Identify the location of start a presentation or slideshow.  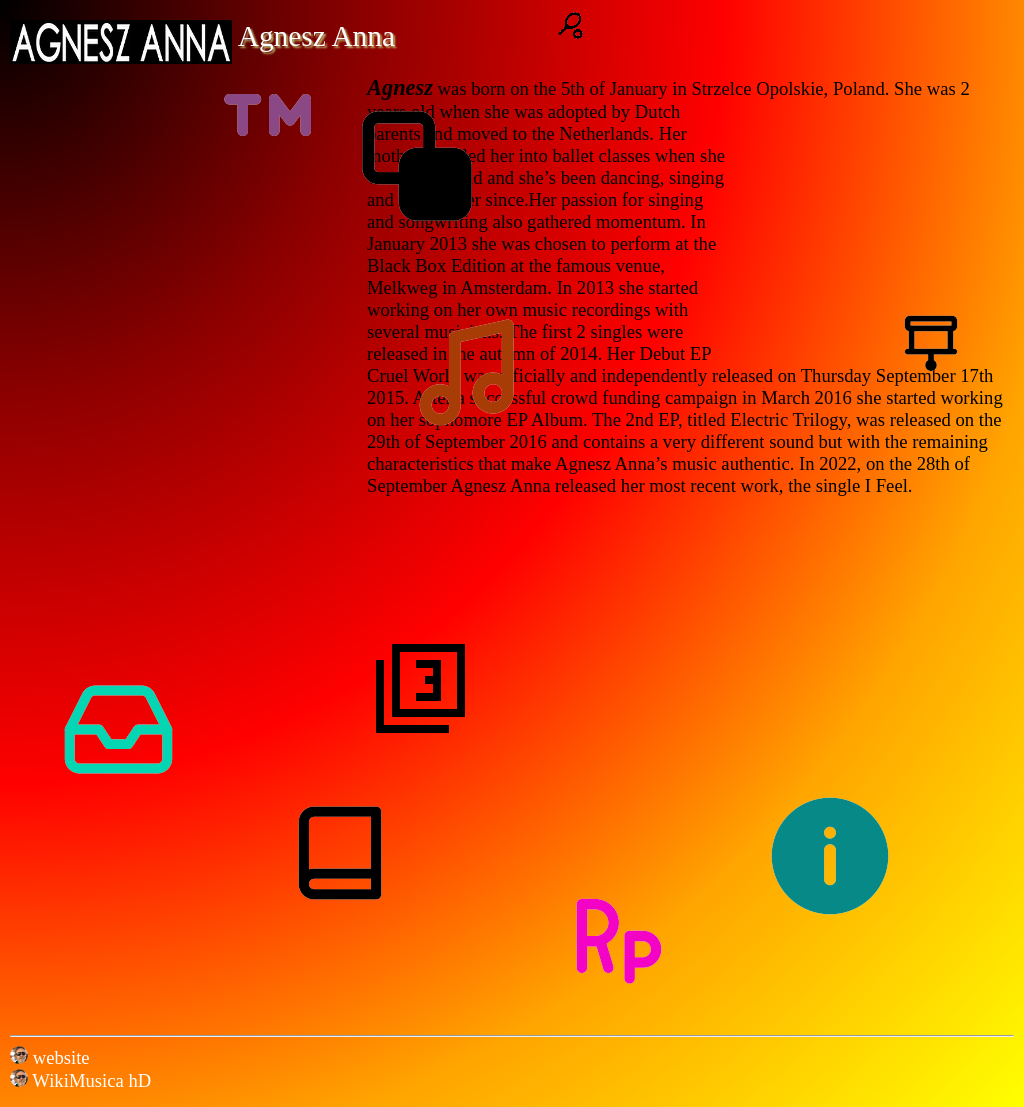
(931, 340).